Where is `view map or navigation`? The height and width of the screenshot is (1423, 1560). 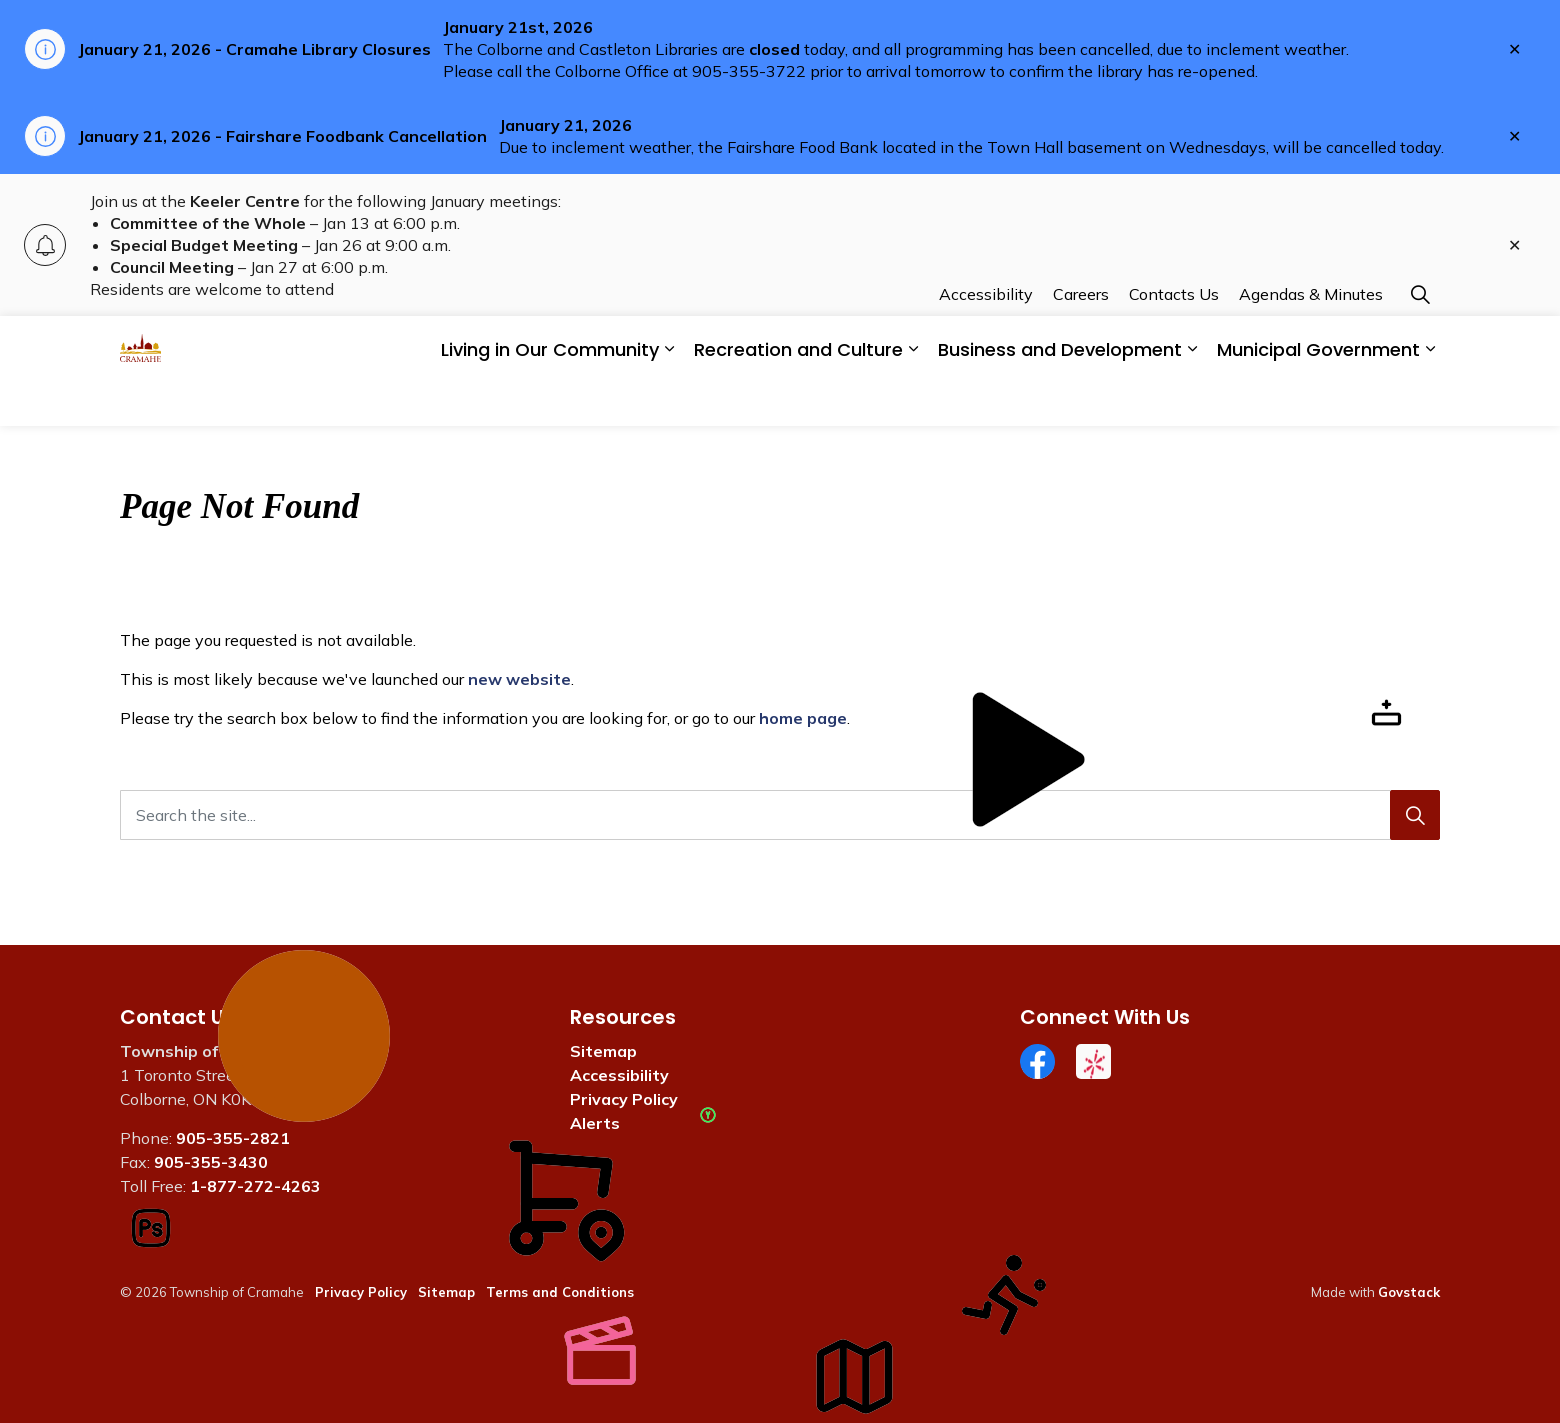 view map or navigation is located at coordinates (854, 1376).